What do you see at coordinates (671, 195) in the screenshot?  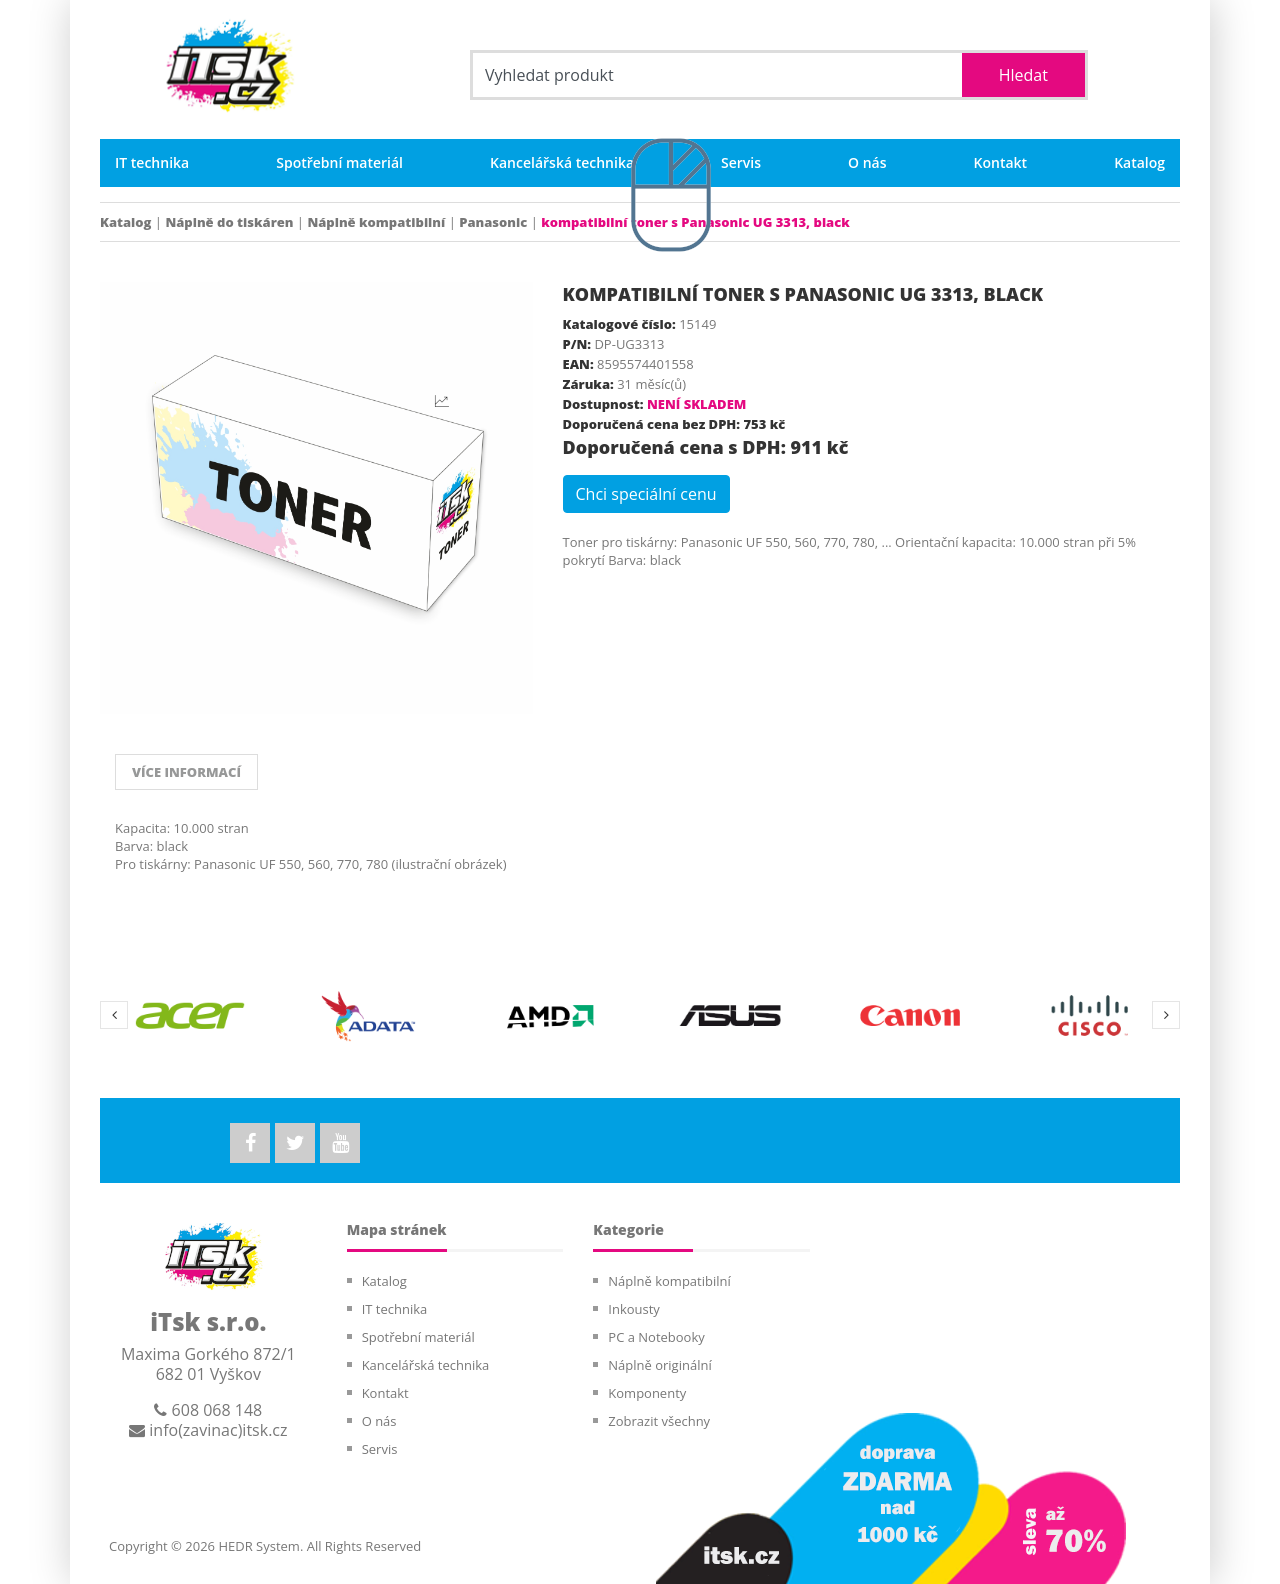 I see `right-click action indicator` at bounding box center [671, 195].